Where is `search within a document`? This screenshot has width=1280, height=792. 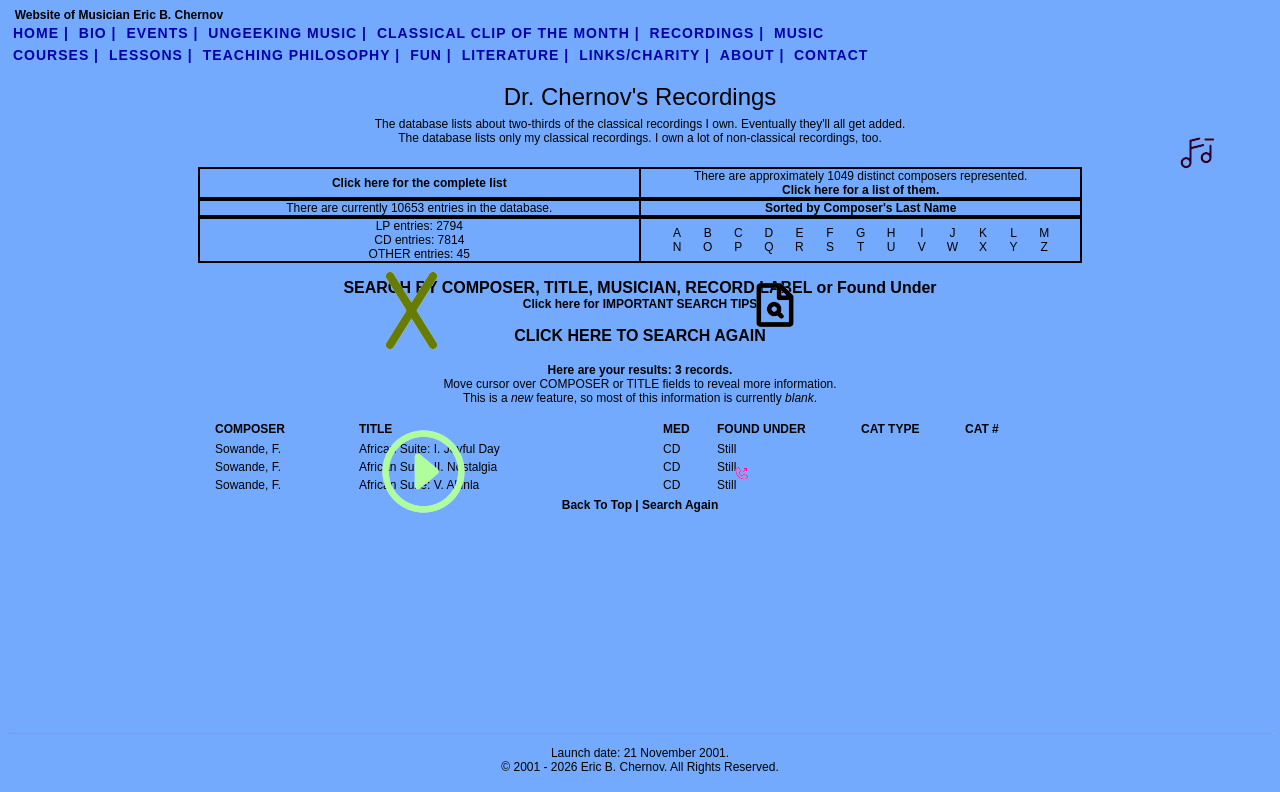 search within a document is located at coordinates (775, 305).